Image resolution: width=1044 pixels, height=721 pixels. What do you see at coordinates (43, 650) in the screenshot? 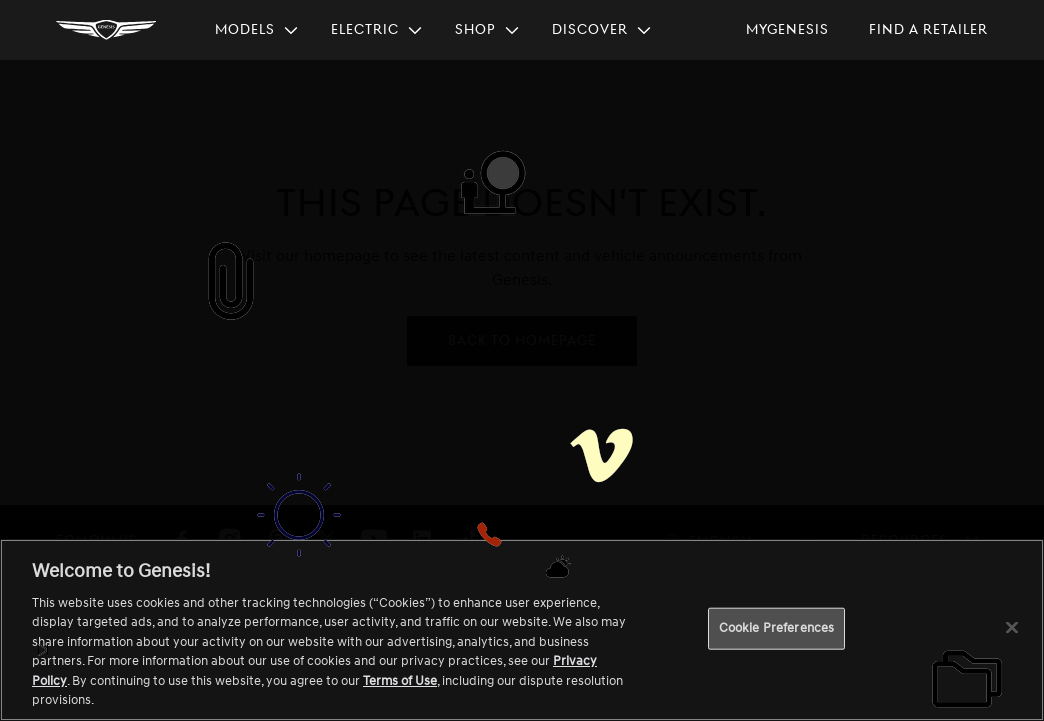
I see `skip to the next track` at bounding box center [43, 650].